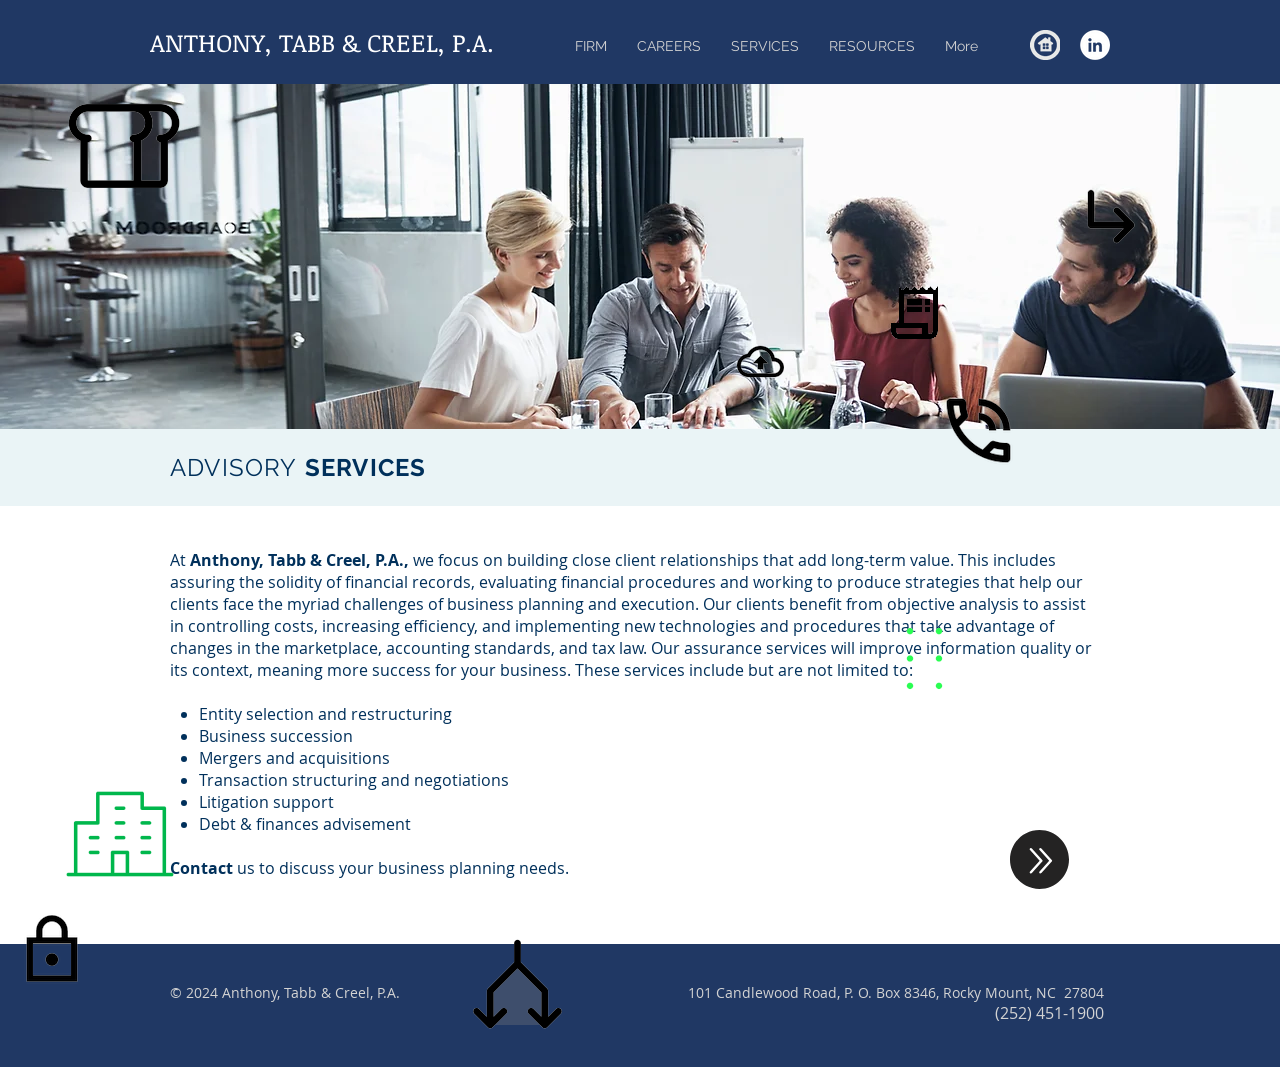 The width and height of the screenshot is (1280, 1067). Describe the element at coordinates (517, 987) in the screenshot. I see `split content into multiple paths` at that location.